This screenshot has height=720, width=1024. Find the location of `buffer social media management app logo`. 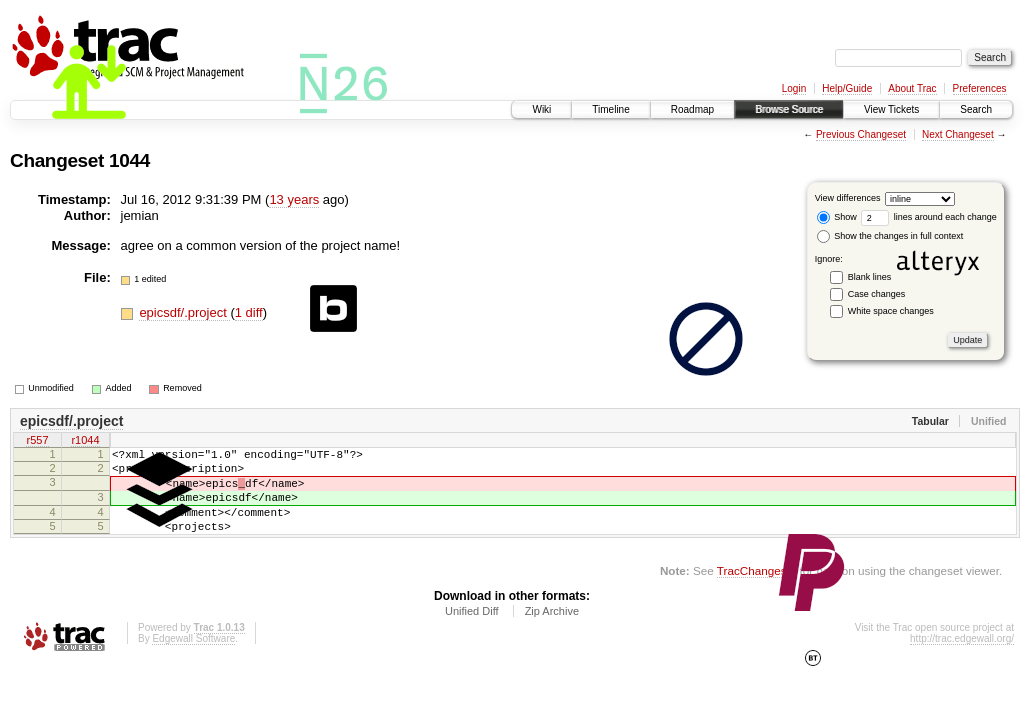

buffer social media management app logo is located at coordinates (159, 489).